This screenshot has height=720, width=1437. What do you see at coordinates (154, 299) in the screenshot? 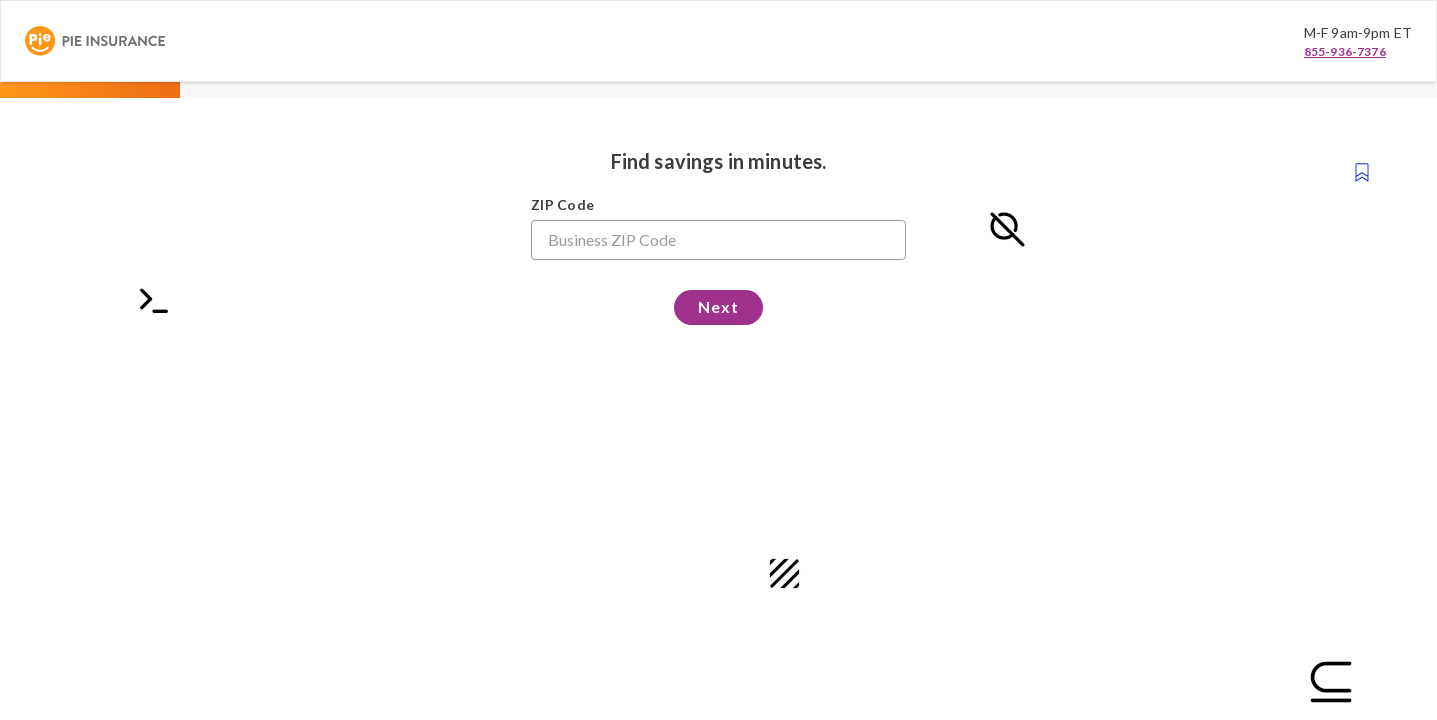
I see `open terminal or command line interface` at bounding box center [154, 299].